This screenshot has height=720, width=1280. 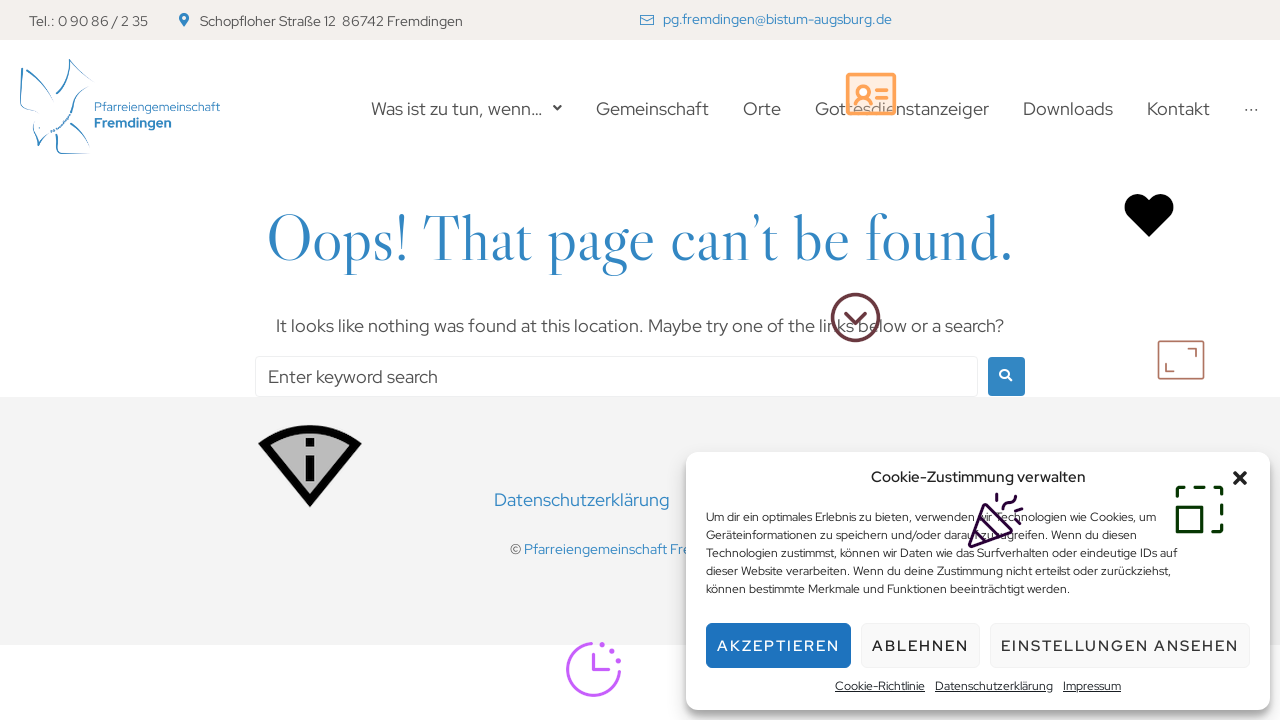 I want to click on view your profile or identification details, so click(x=871, y=94).